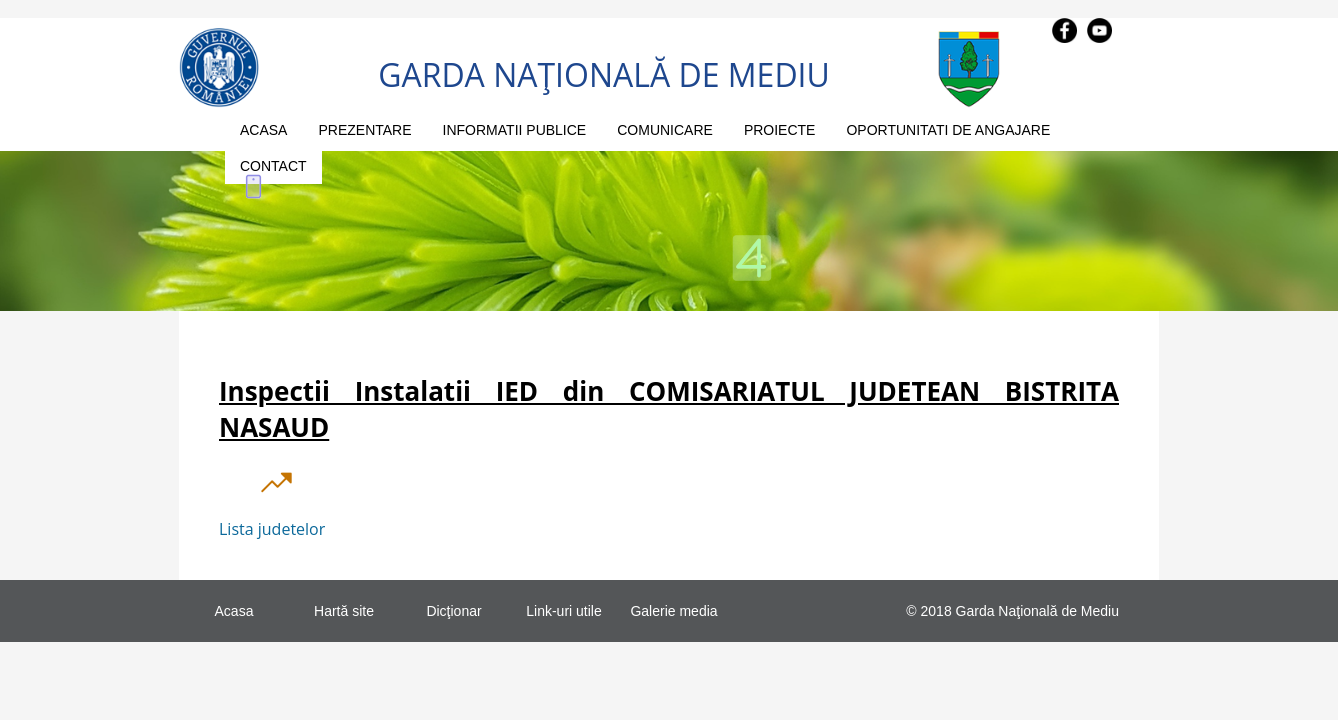 The height and width of the screenshot is (720, 1338). What do you see at coordinates (276, 483) in the screenshot?
I see `view trending or popular content` at bounding box center [276, 483].